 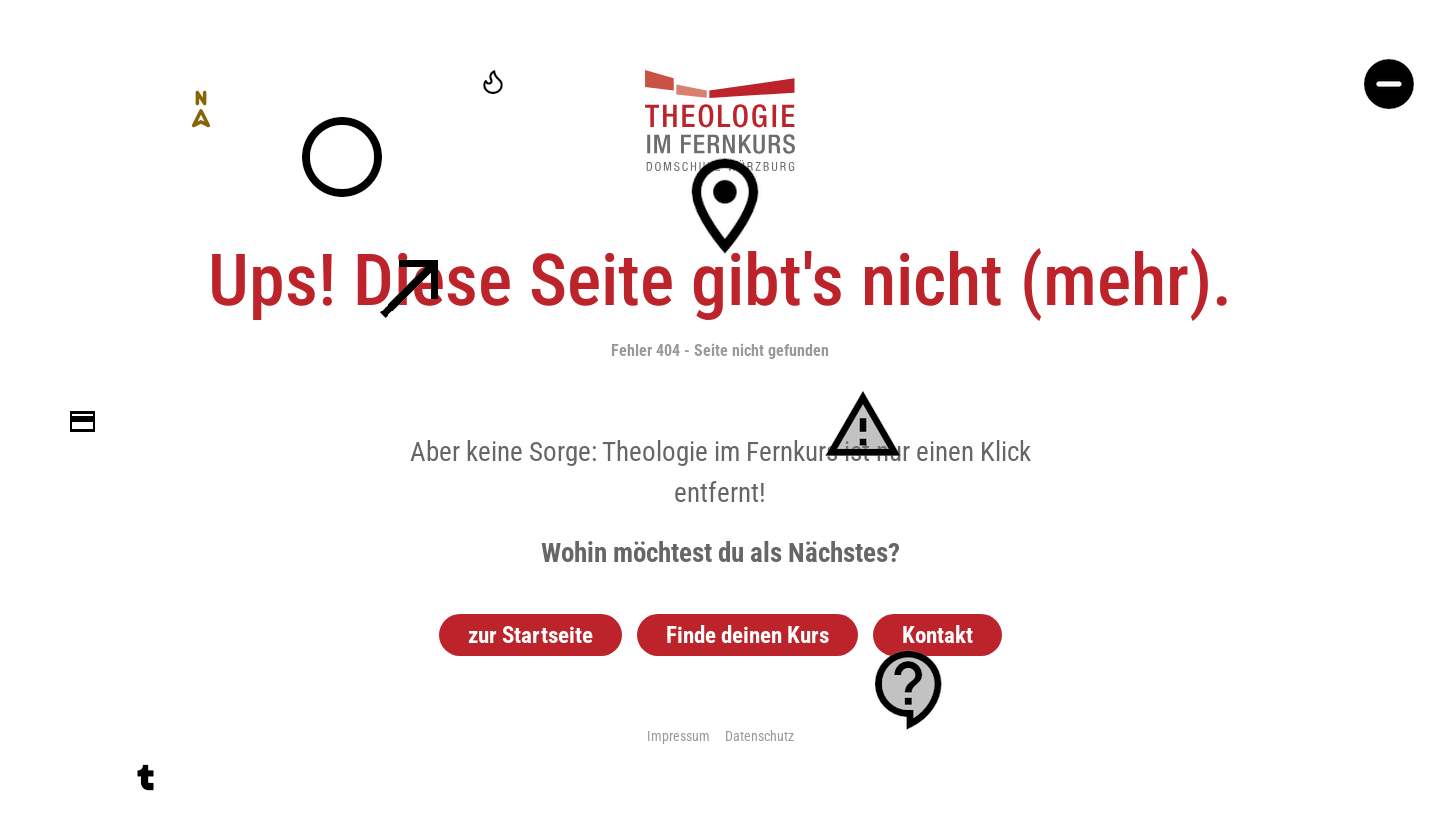 What do you see at coordinates (201, 109) in the screenshot?
I see `orient map to face north` at bounding box center [201, 109].